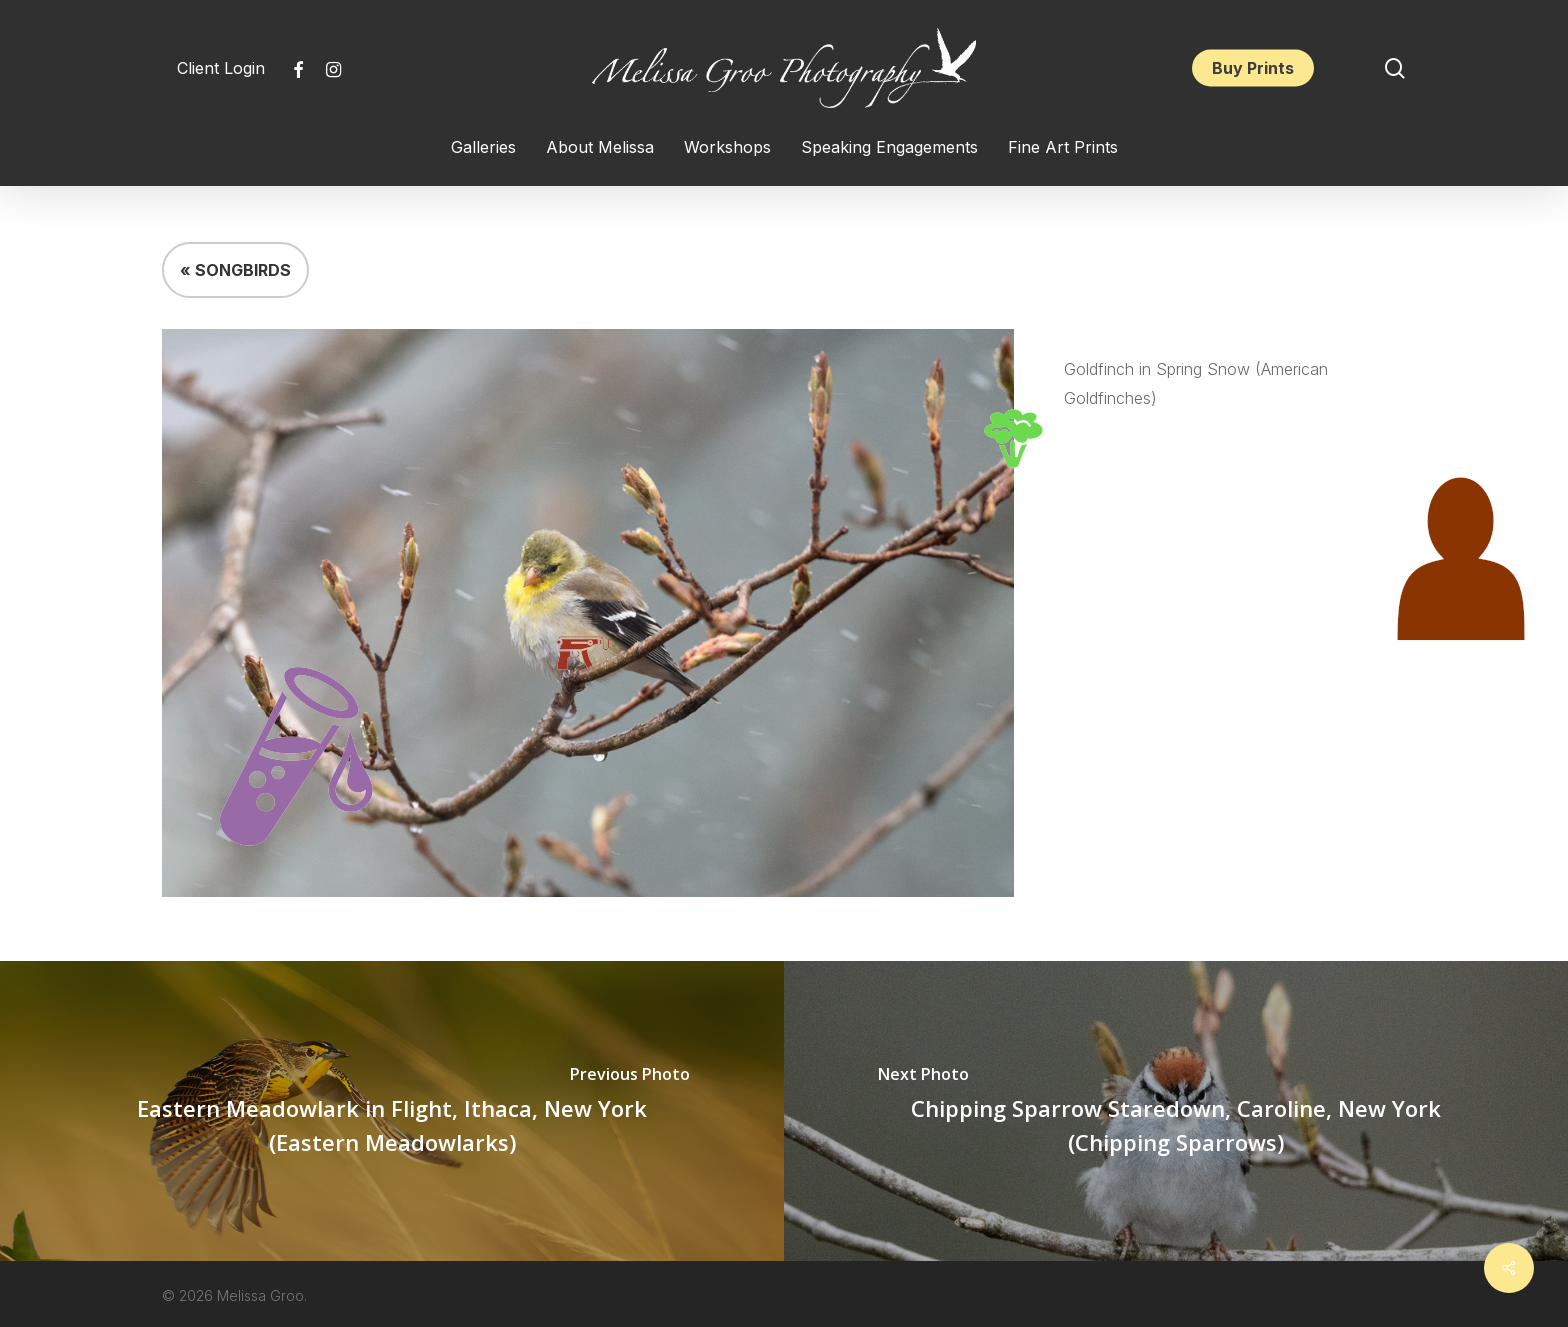  Describe the element at coordinates (290, 757) in the screenshot. I see `indicates a chemistry or alchemy feature` at that location.